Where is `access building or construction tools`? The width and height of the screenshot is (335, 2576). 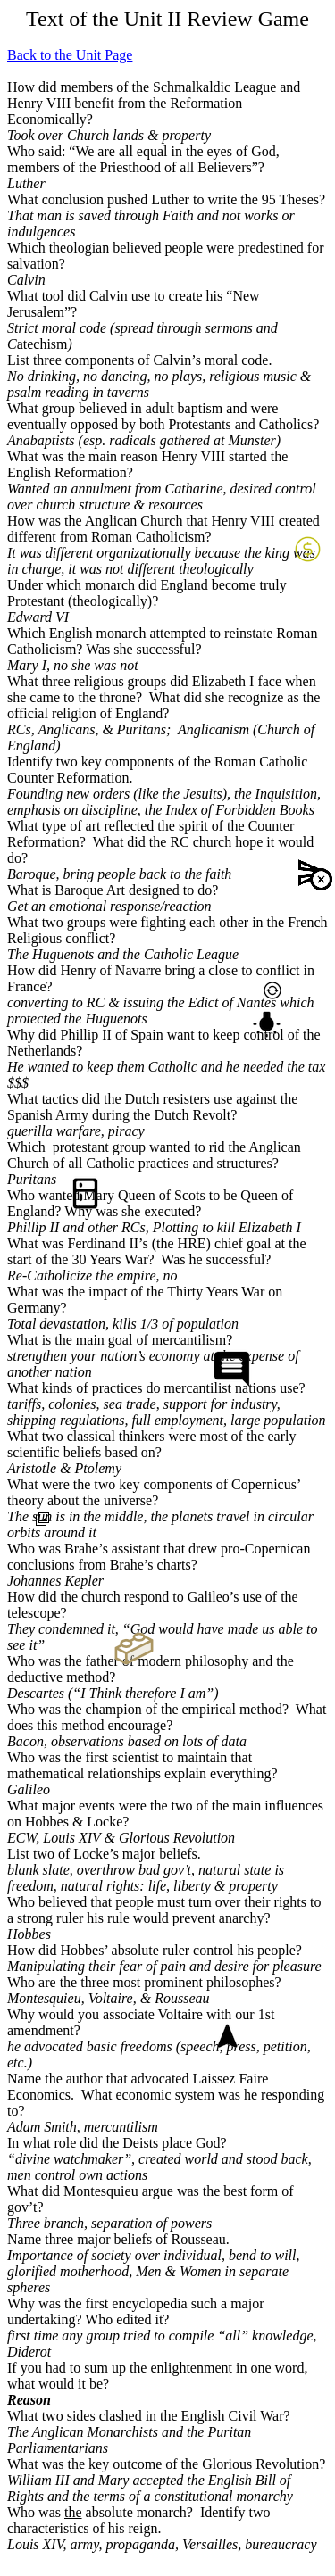
access building or construction tools is located at coordinates (134, 1648).